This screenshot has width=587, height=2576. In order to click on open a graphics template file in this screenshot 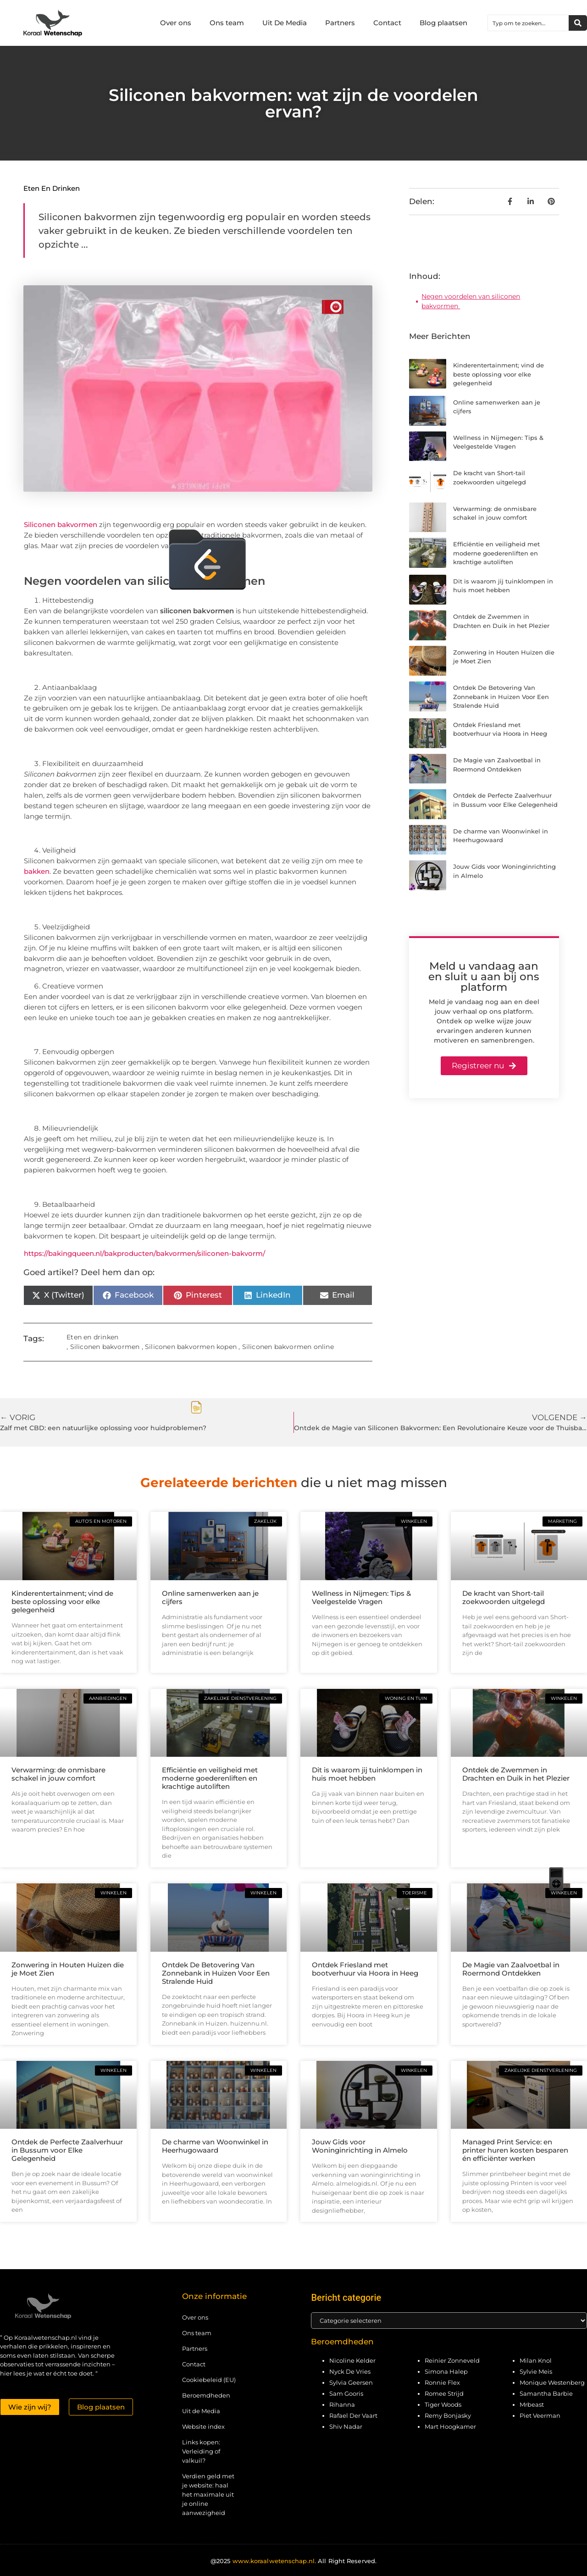, I will do `click(196, 1407)`.